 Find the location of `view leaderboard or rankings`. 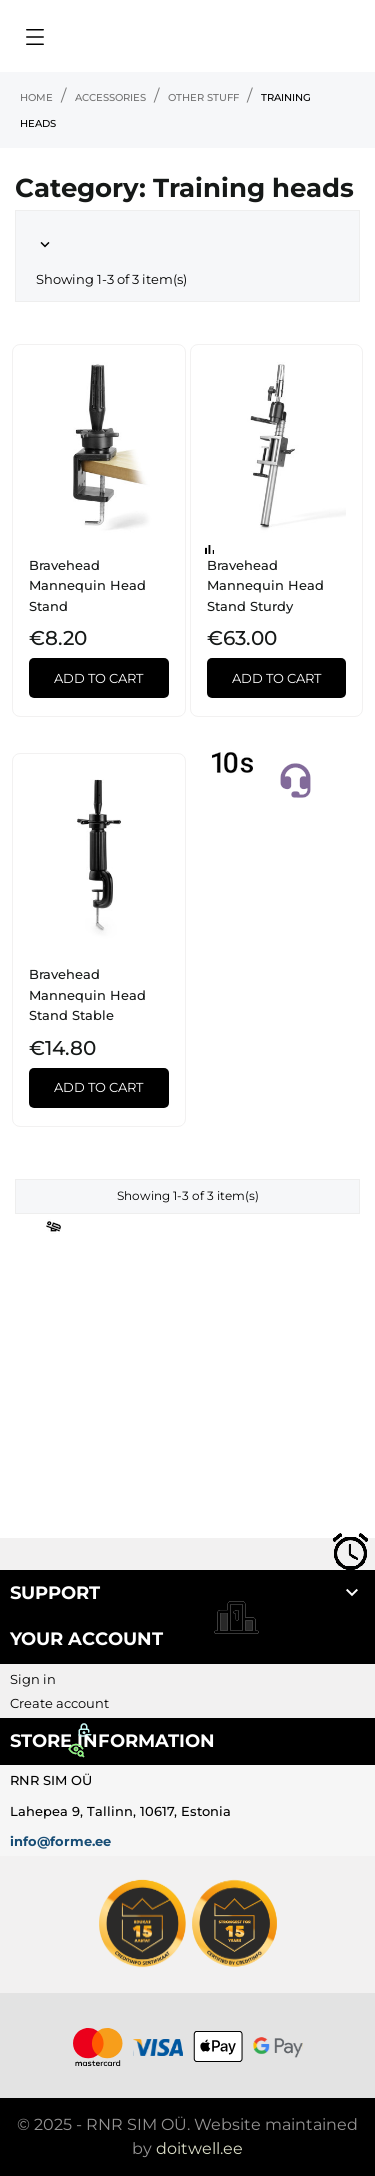

view leaderboard or rankings is located at coordinates (236, 1617).